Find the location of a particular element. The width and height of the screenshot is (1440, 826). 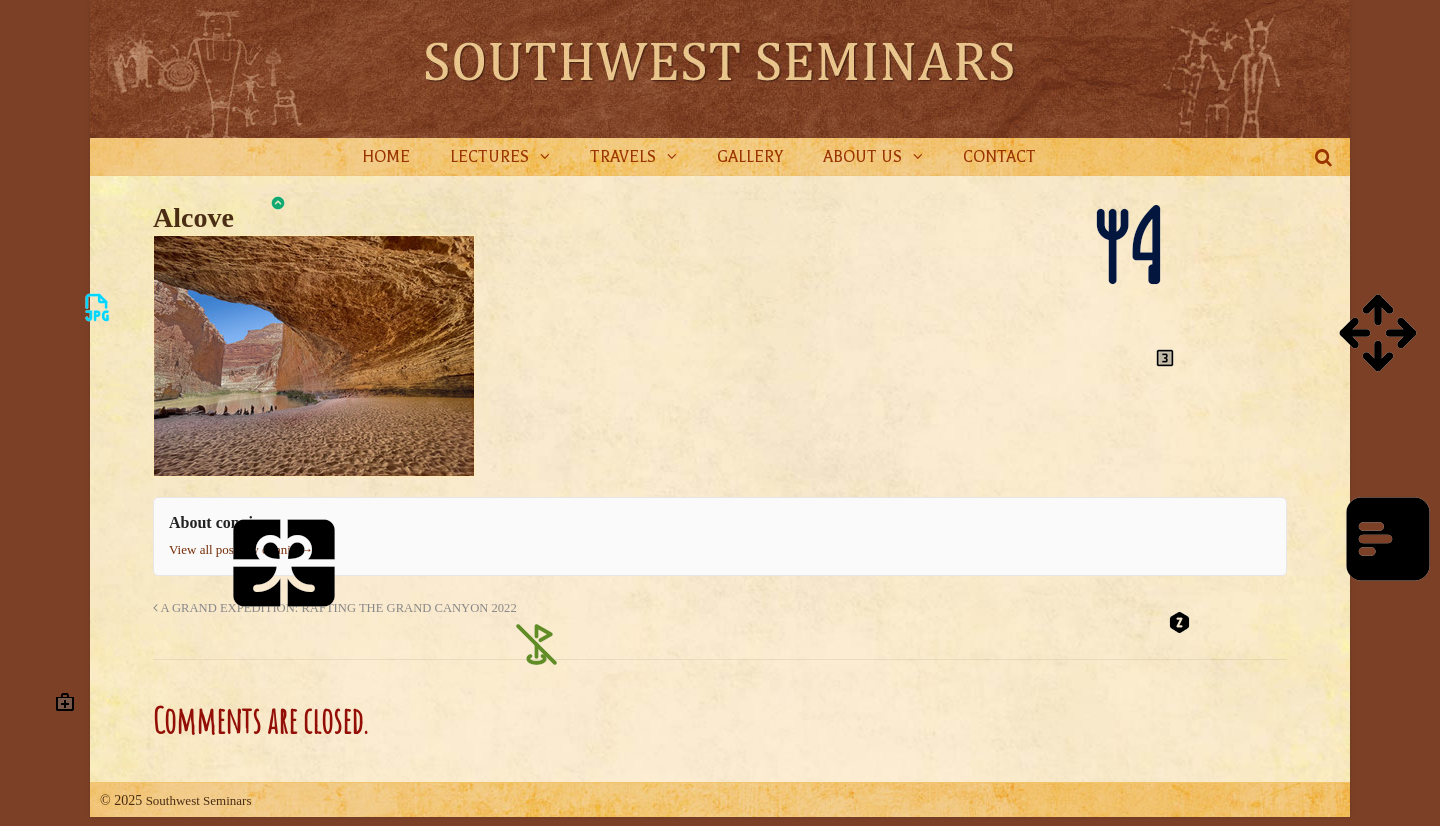

move or reposition an element is located at coordinates (1378, 333).